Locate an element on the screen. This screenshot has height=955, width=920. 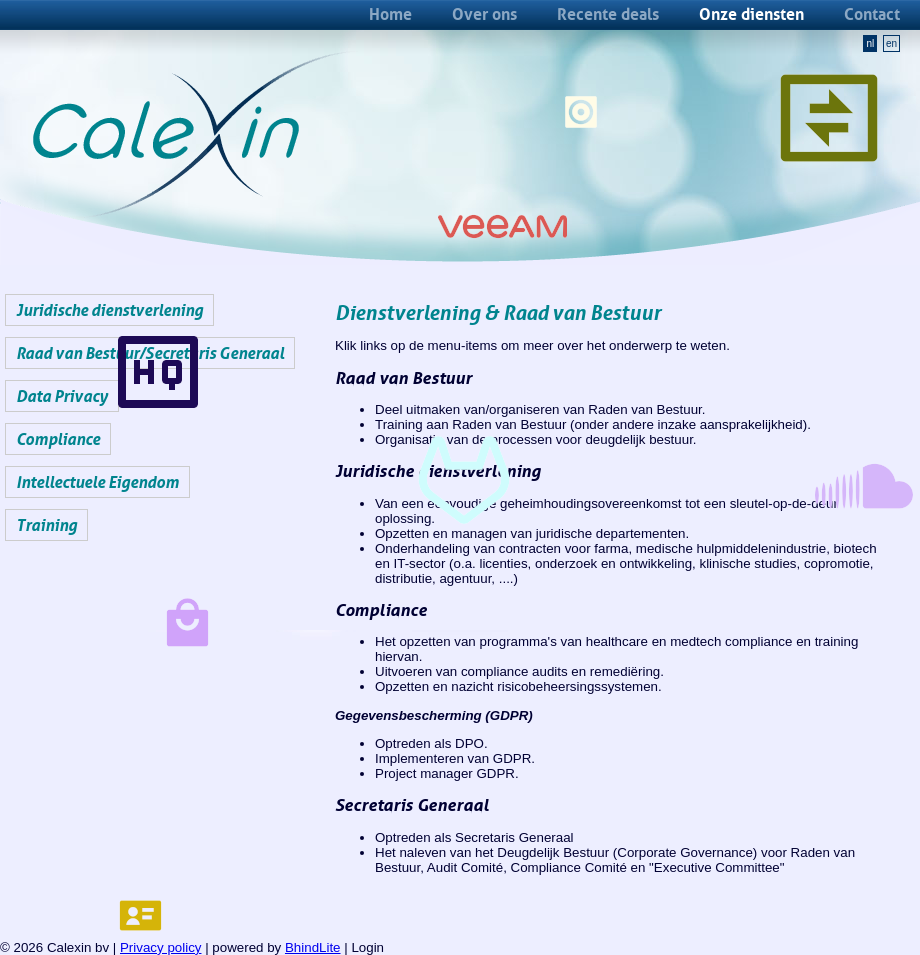
open soundcloud app is located at coordinates (864, 484).